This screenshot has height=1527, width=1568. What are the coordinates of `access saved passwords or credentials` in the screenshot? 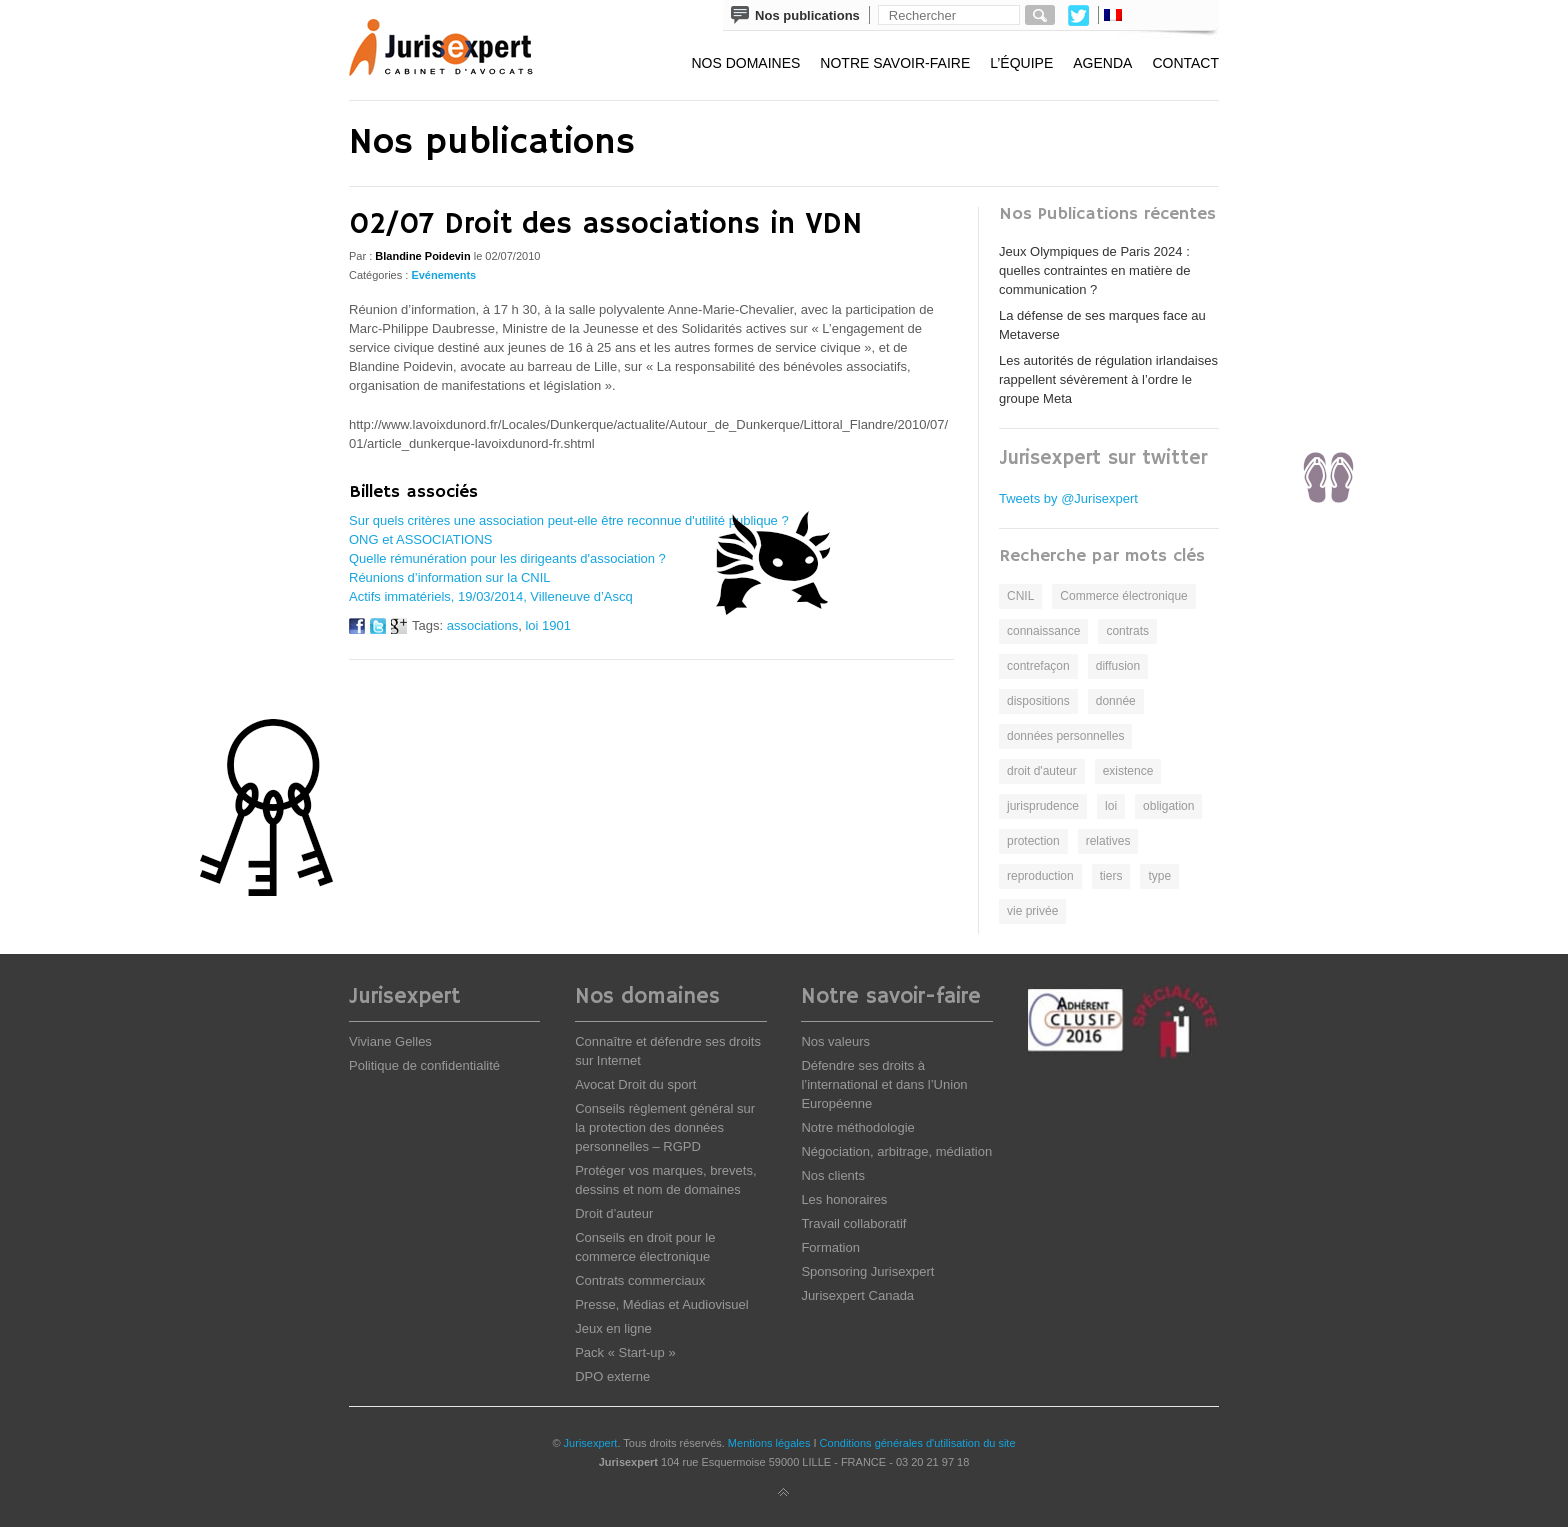 It's located at (266, 807).